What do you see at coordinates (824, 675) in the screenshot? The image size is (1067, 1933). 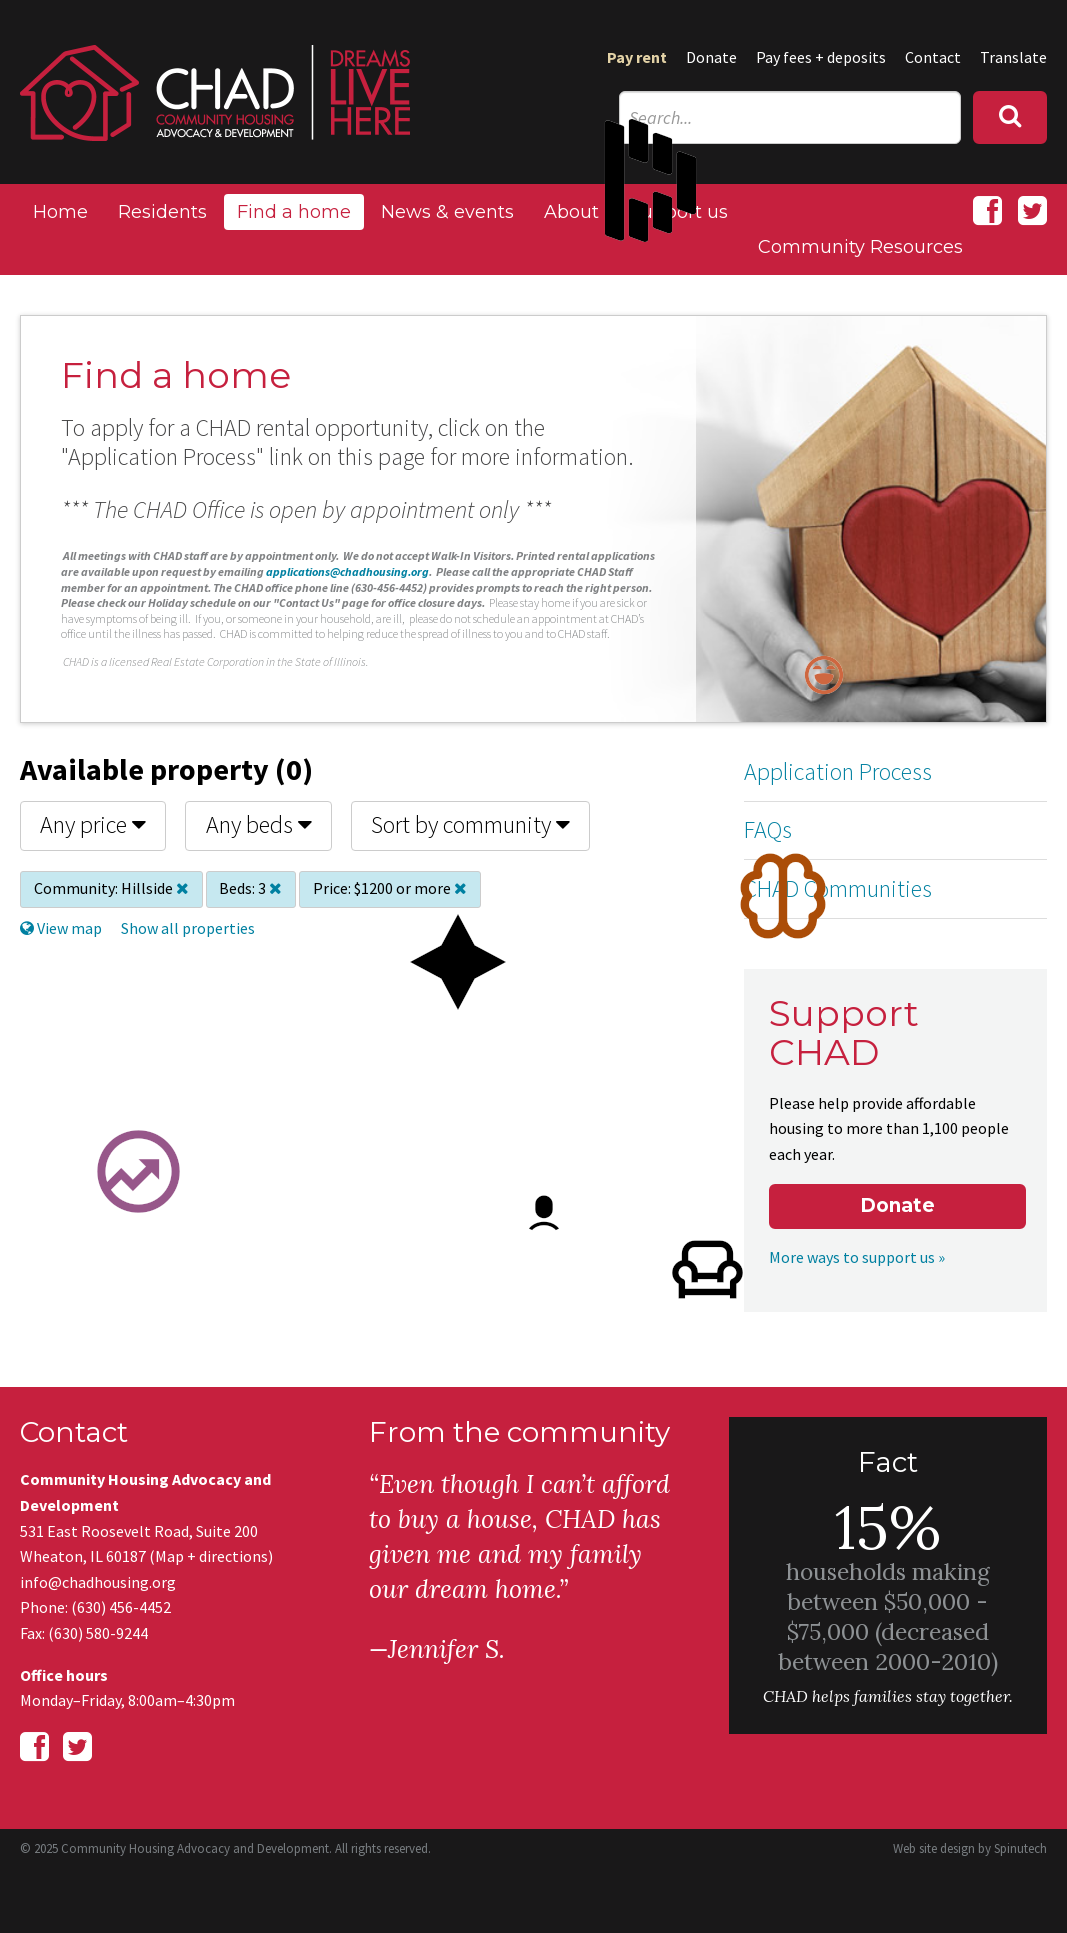 I see `add a laughing reaction to a message` at bounding box center [824, 675].